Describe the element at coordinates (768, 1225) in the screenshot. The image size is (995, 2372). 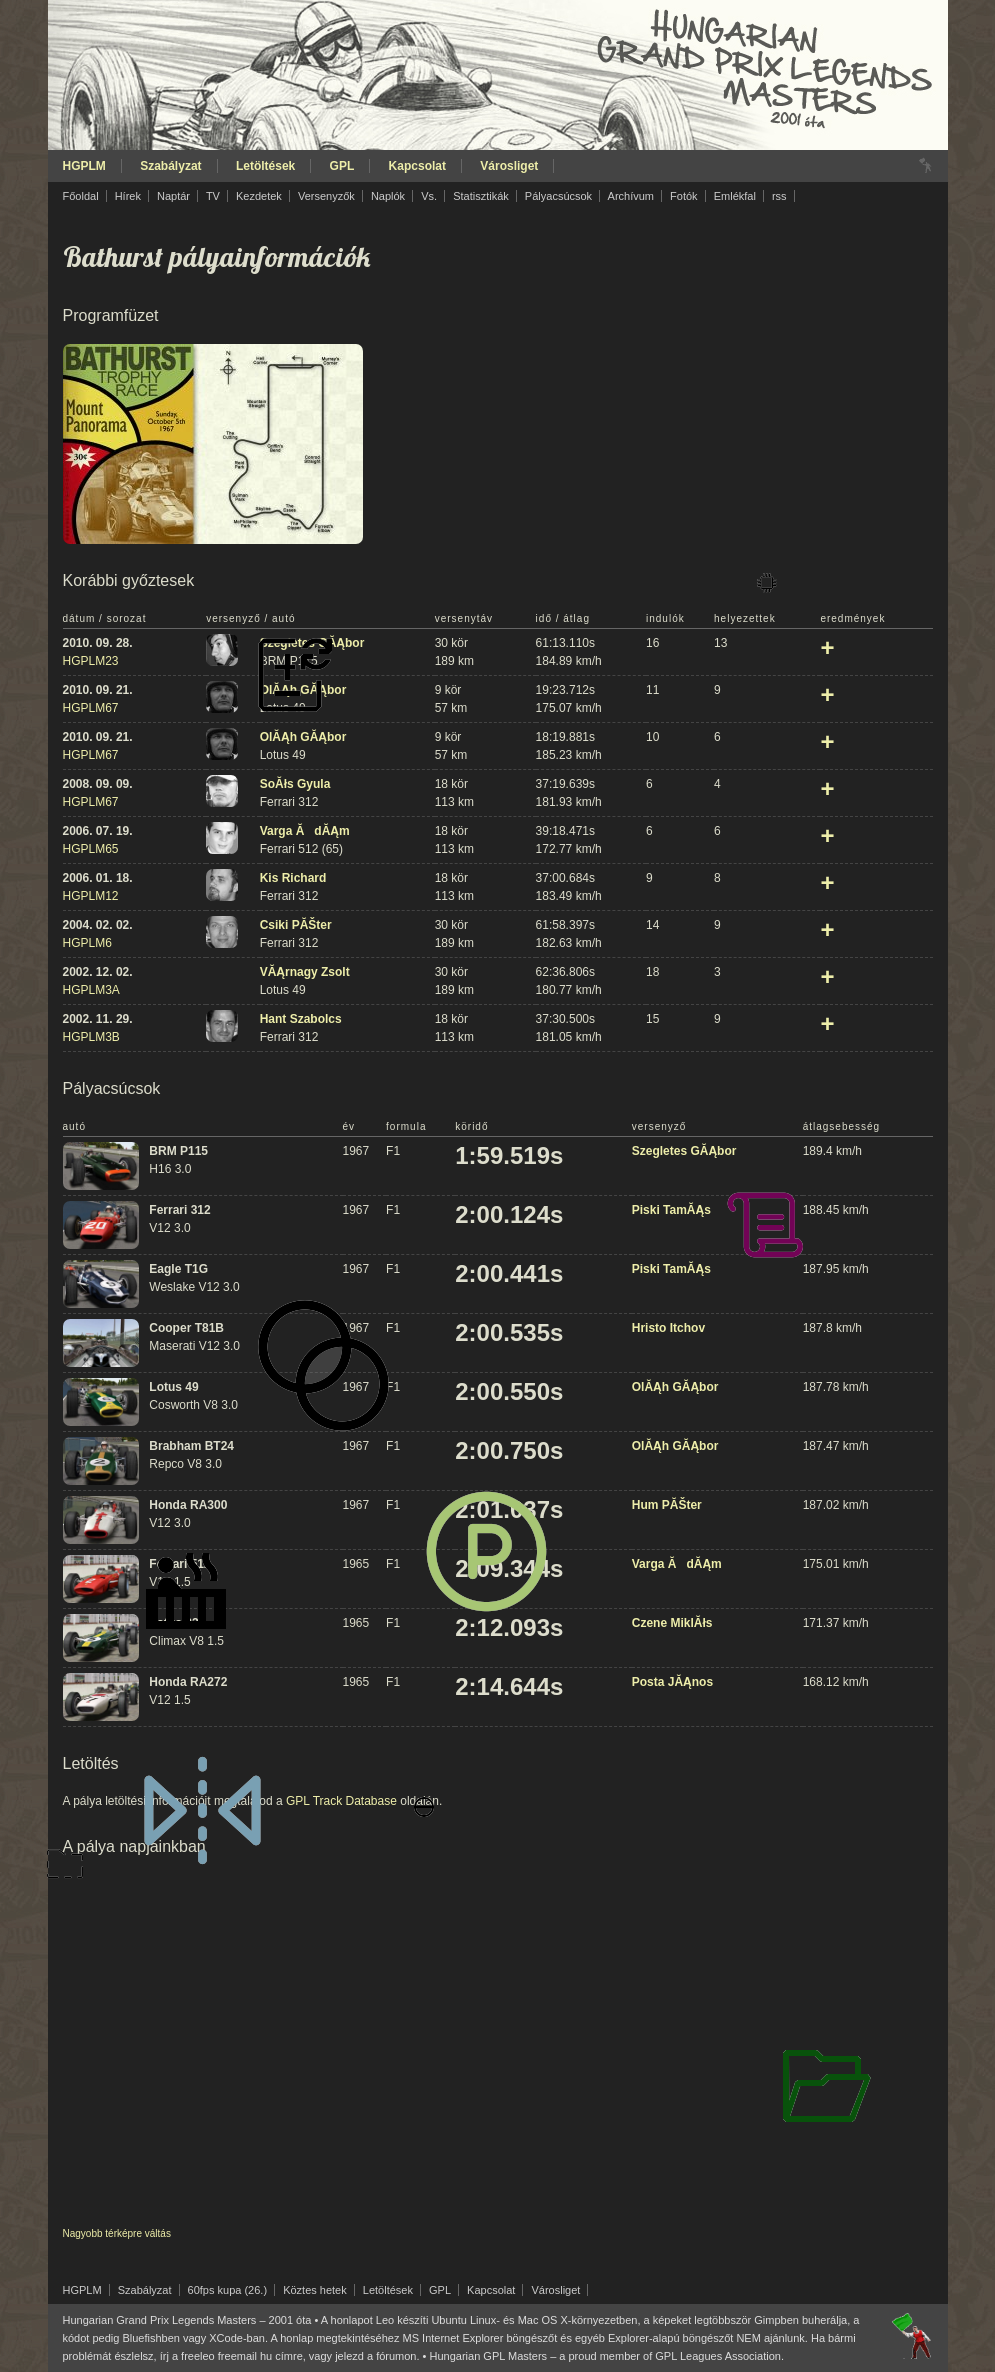
I see `view terms and conditions or legal document` at that location.